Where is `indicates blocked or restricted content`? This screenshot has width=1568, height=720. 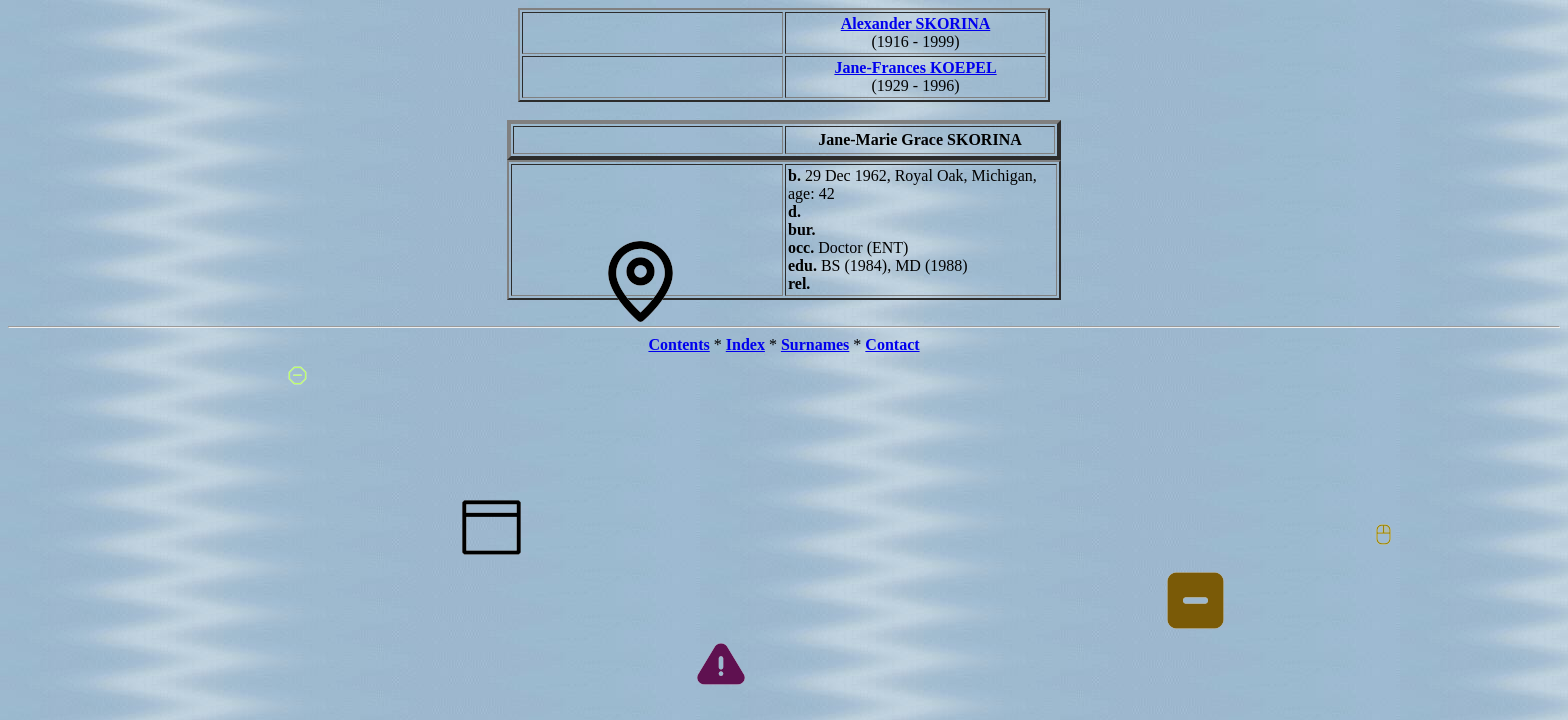
indicates blocked or restricted content is located at coordinates (297, 375).